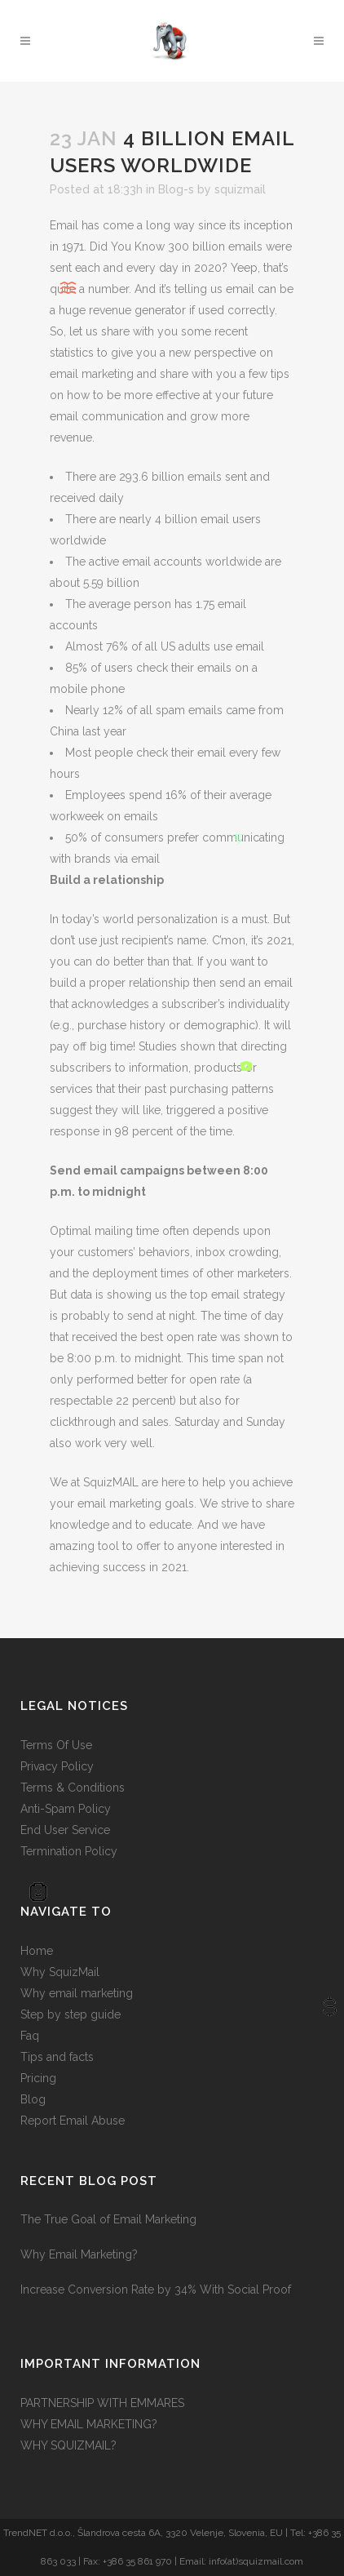  I want to click on view account balance or financial information, so click(329, 2006).